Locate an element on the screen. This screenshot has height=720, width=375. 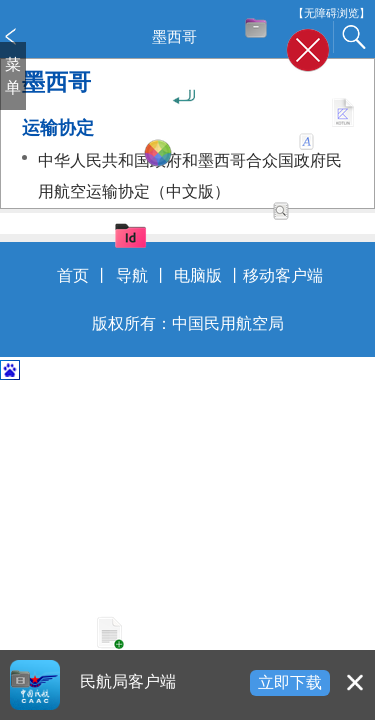
open videos folder is located at coordinates (20, 678).